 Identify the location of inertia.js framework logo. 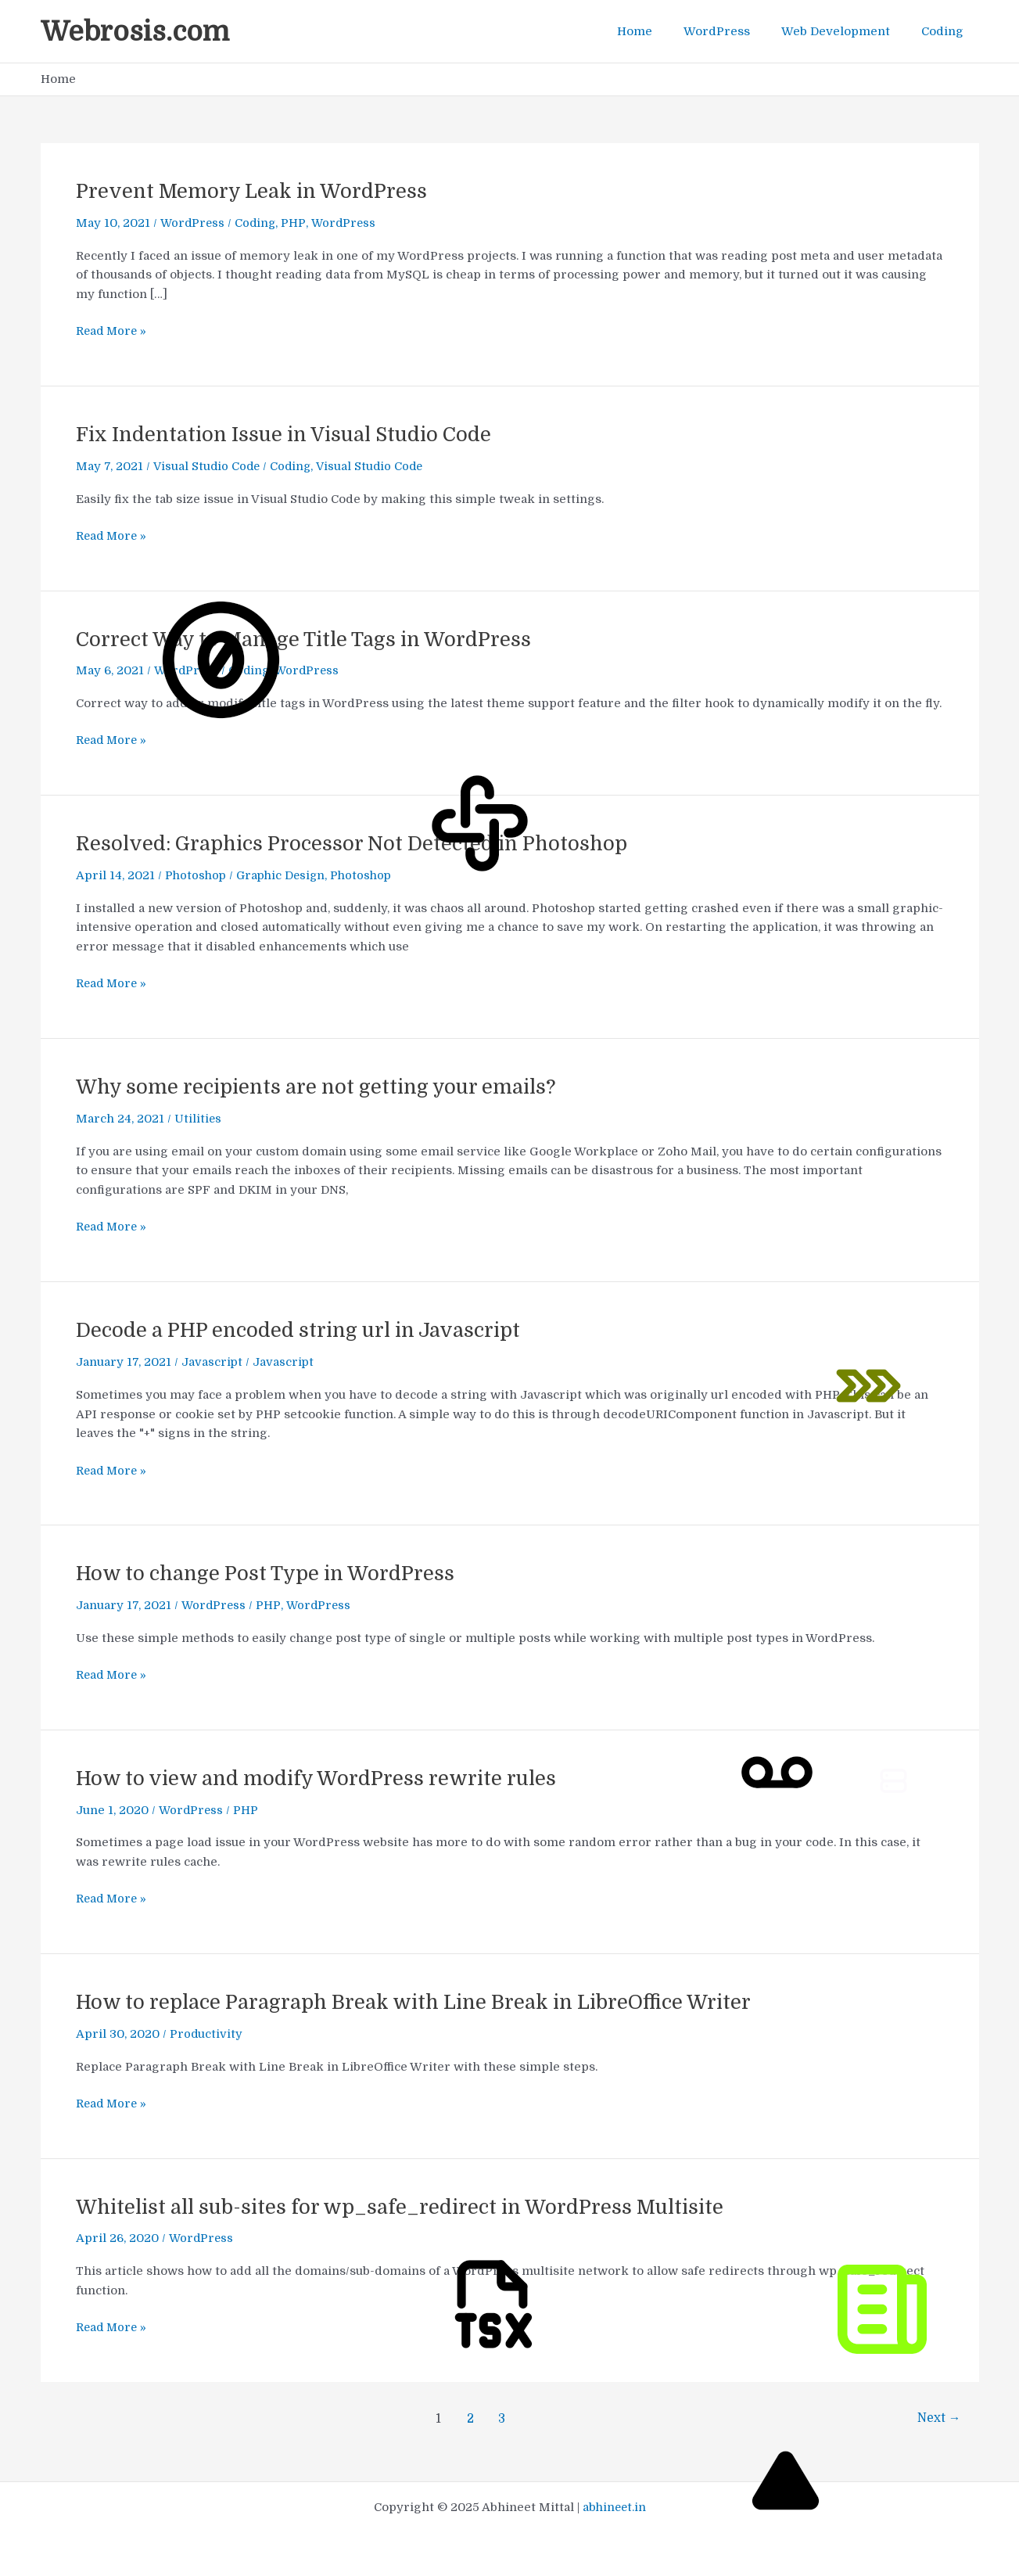
(867, 1385).